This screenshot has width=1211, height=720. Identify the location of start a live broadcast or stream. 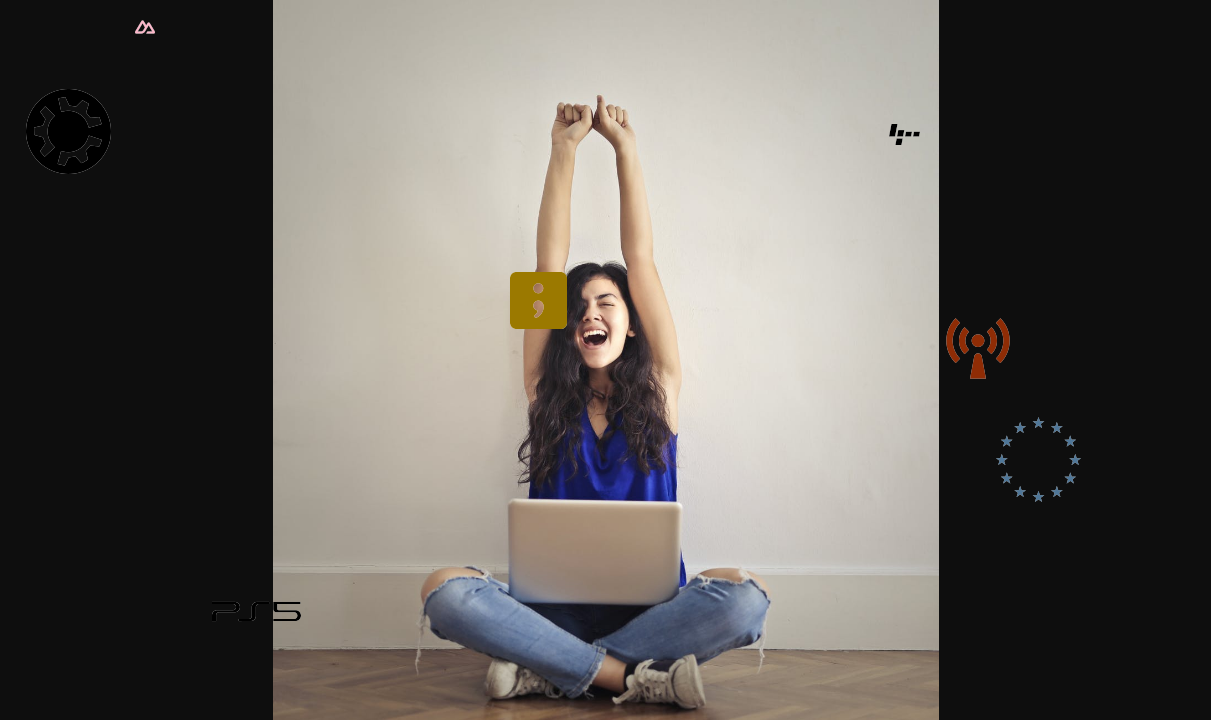
(978, 347).